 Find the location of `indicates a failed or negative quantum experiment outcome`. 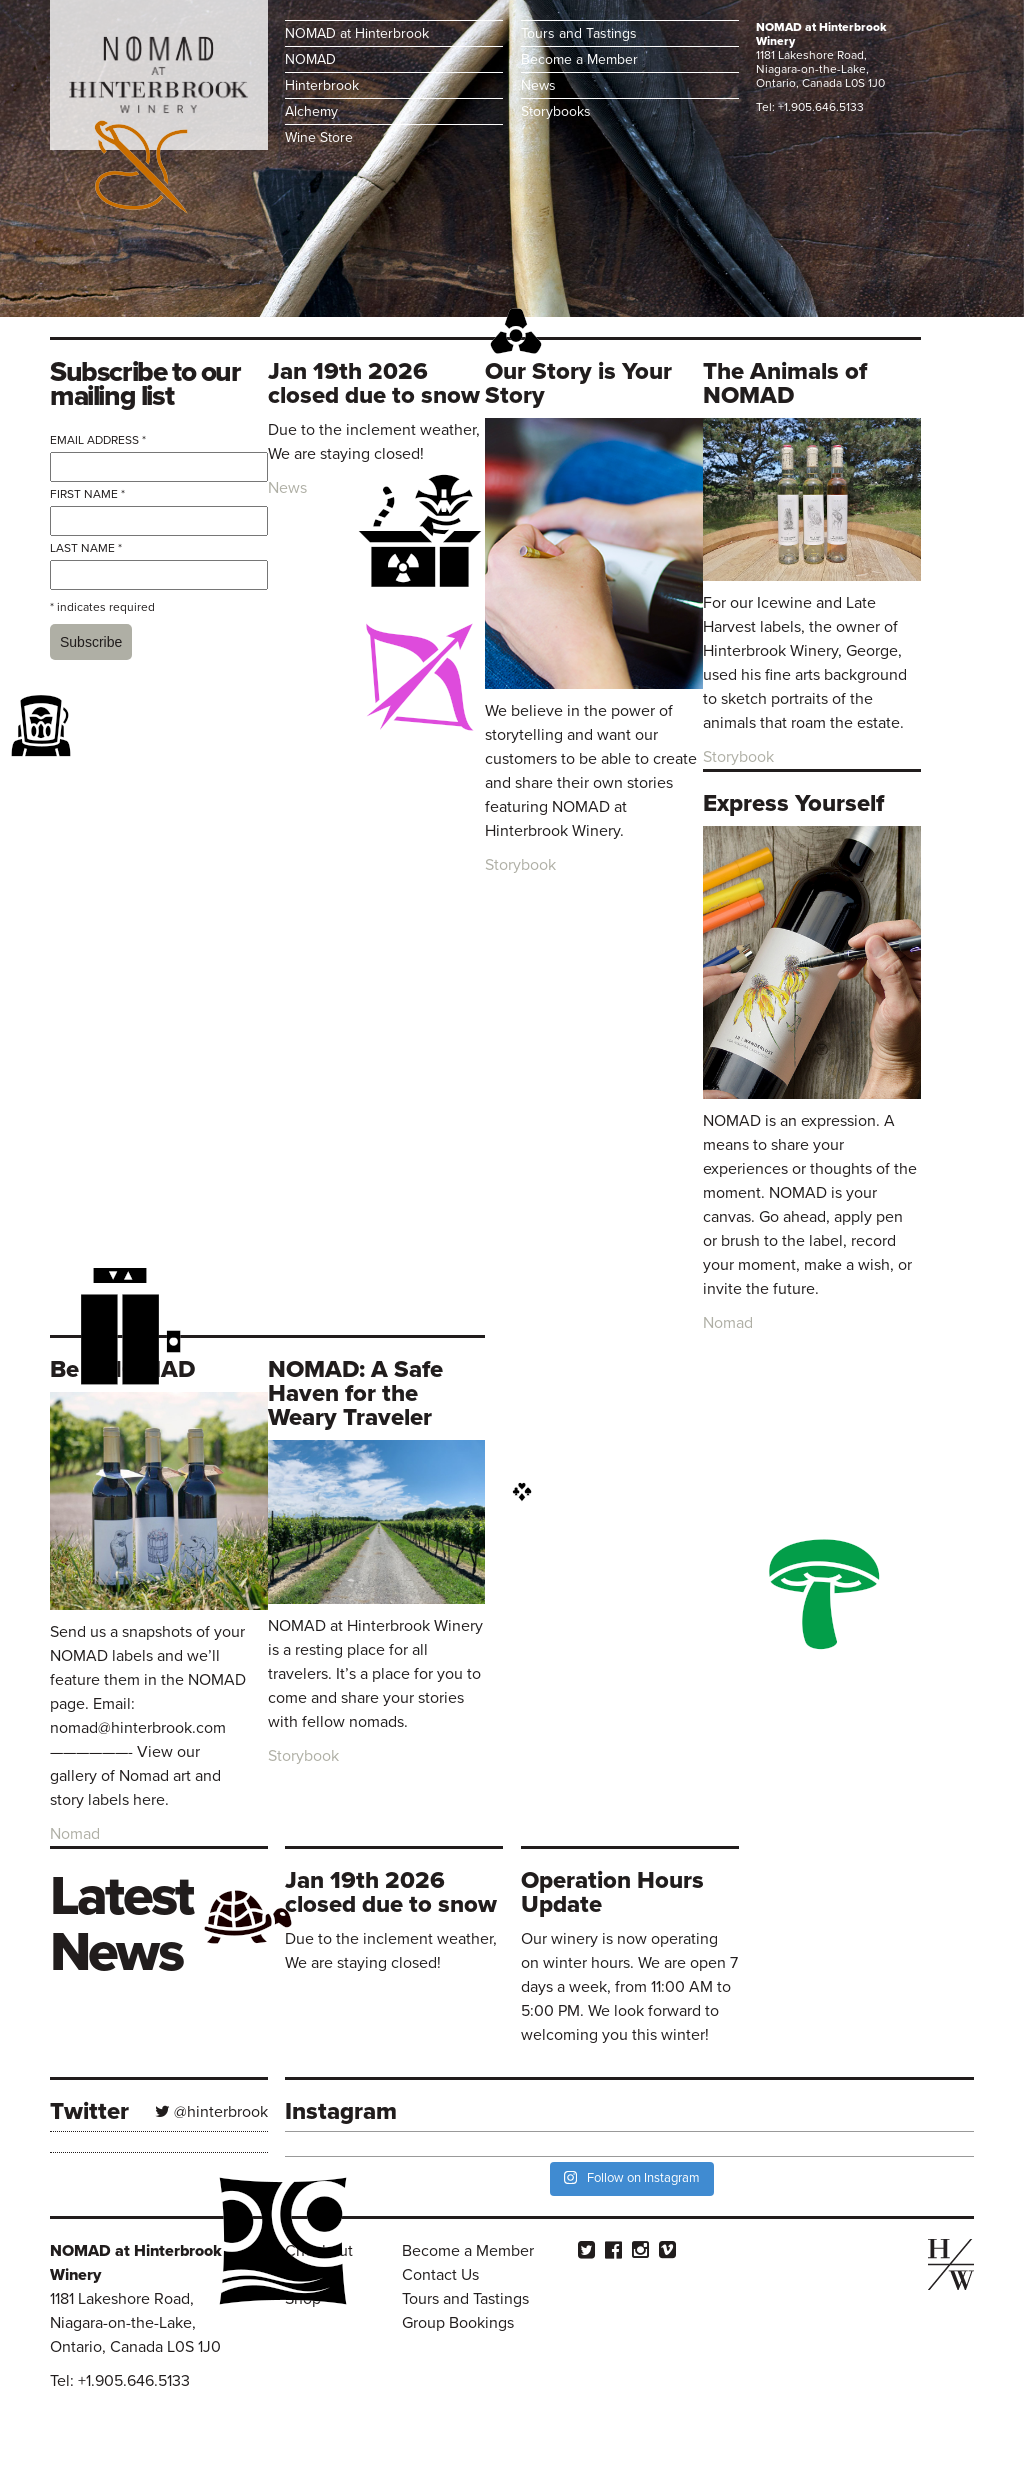

indicates a failed or negative quantum experiment outcome is located at coordinates (420, 526).